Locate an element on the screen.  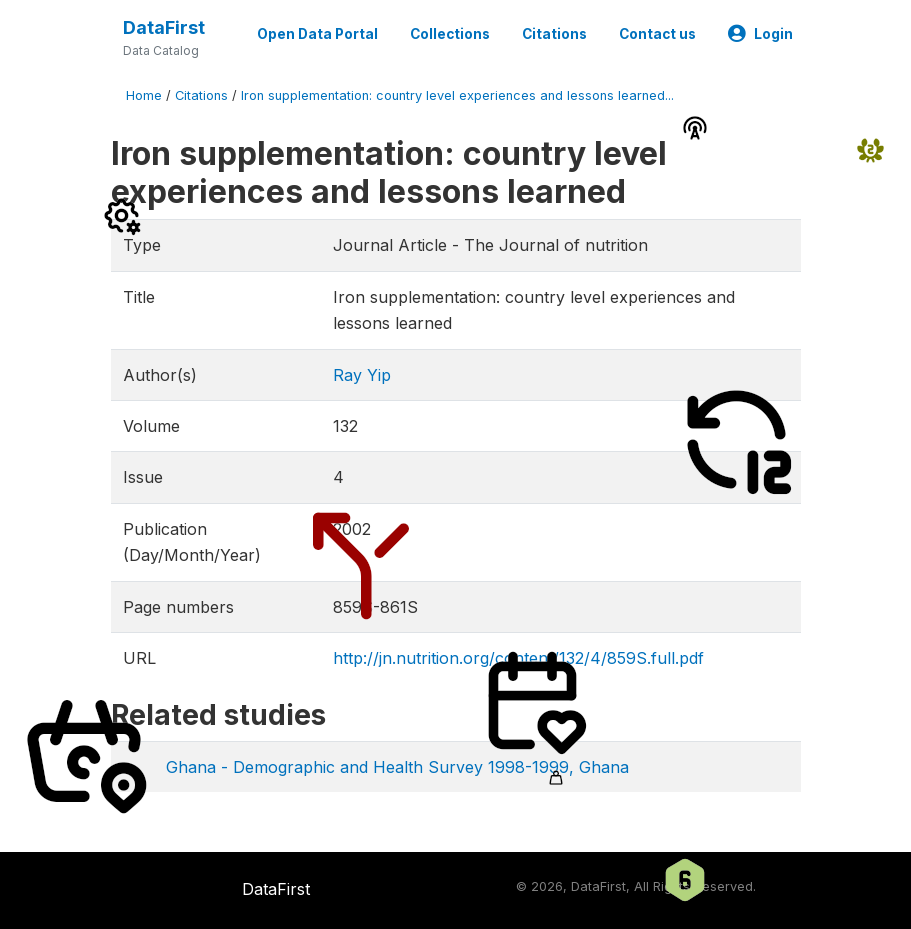
set or adjust item weight is located at coordinates (556, 778).